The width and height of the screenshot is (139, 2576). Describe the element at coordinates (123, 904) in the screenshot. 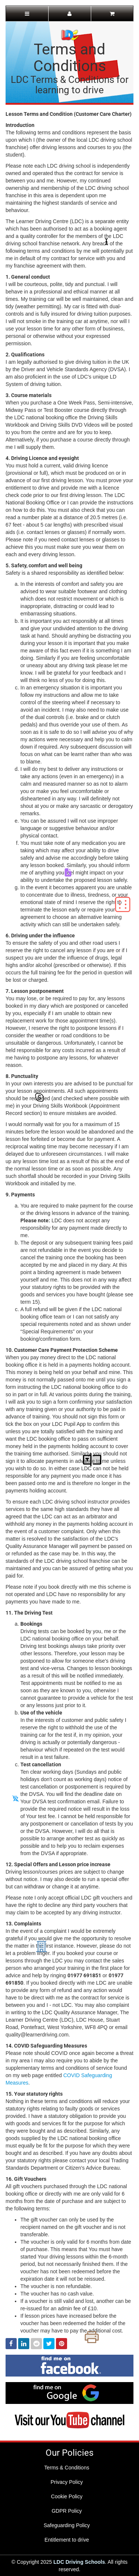

I see `randomize or shuffle content` at that location.